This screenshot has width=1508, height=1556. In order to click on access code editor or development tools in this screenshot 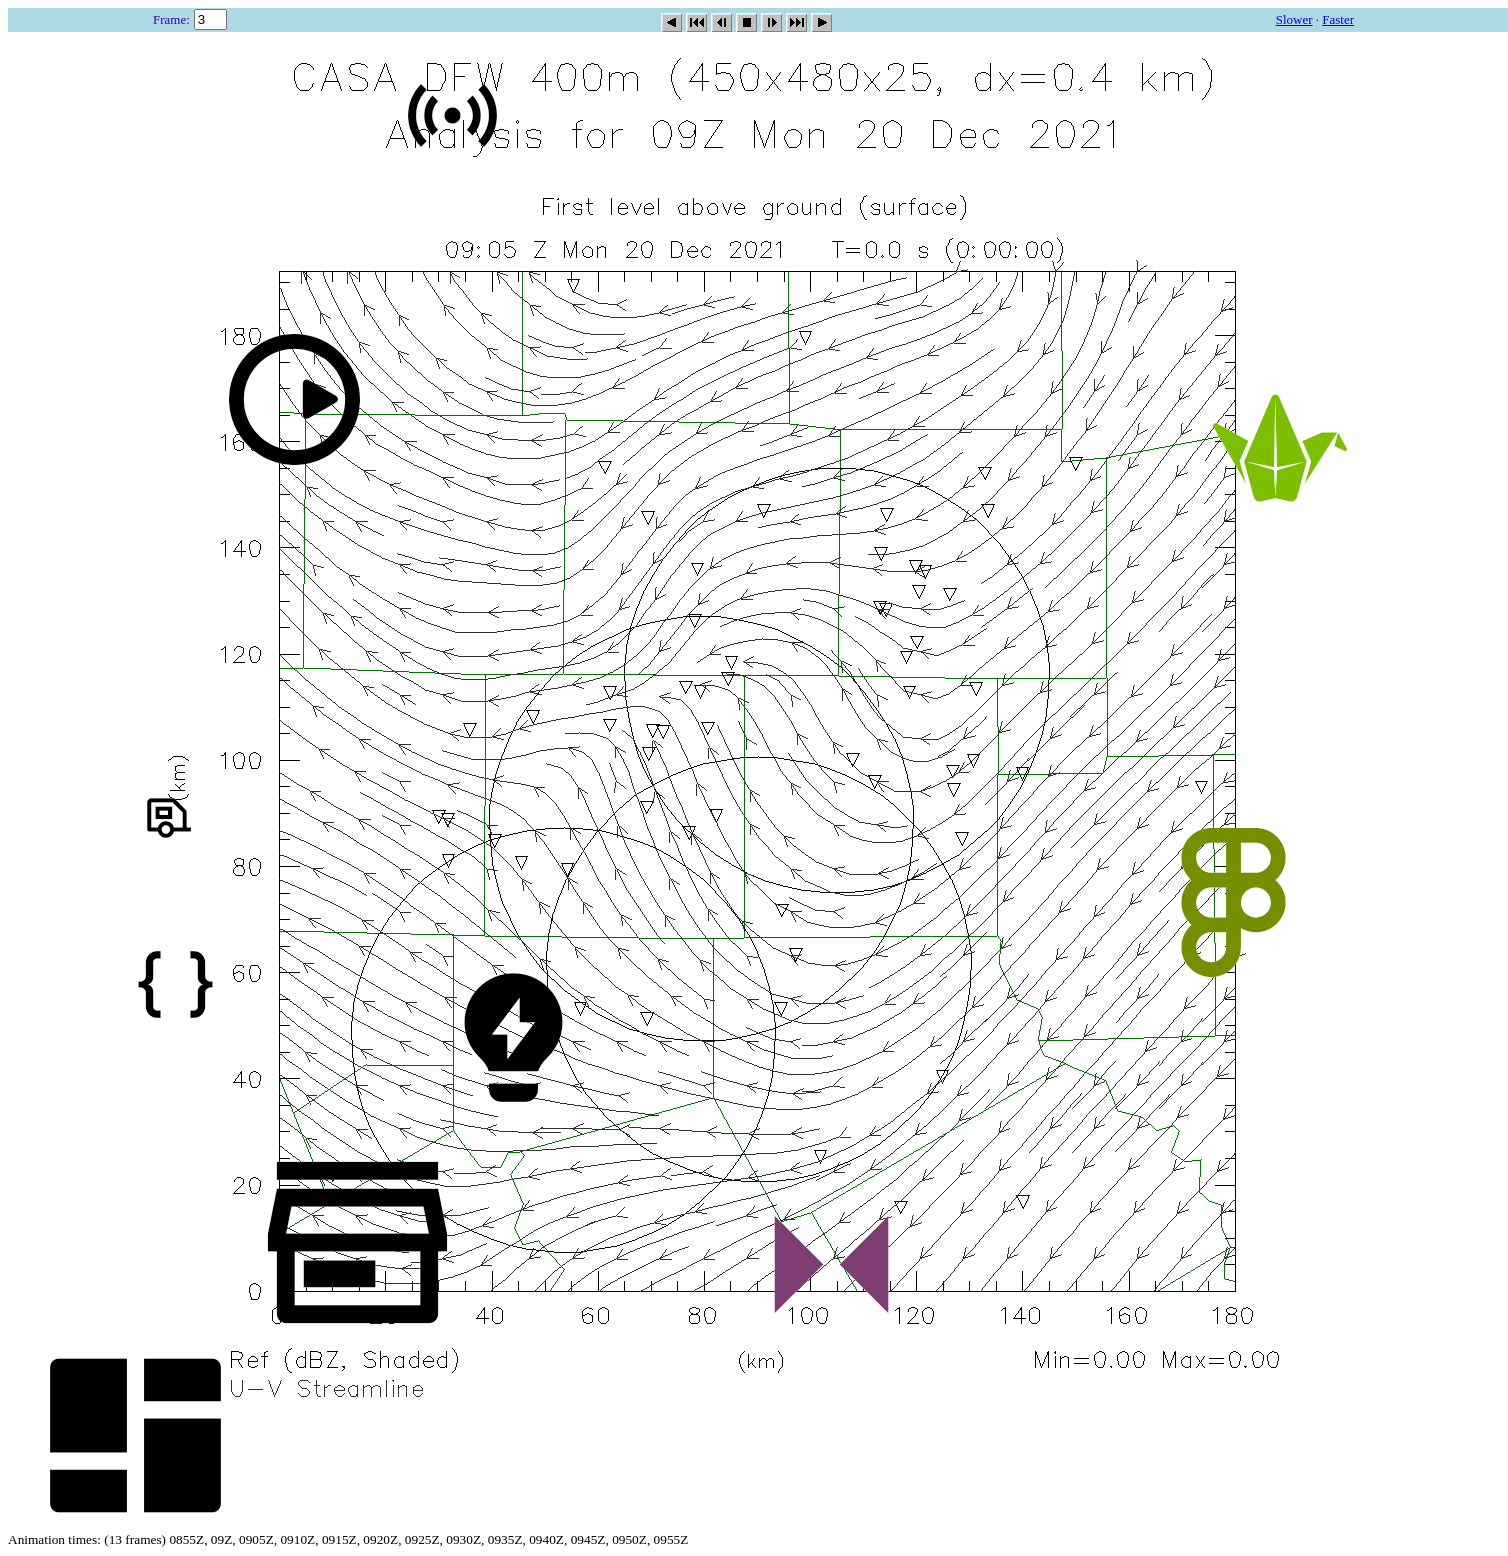, I will do `click(175, 984)`.